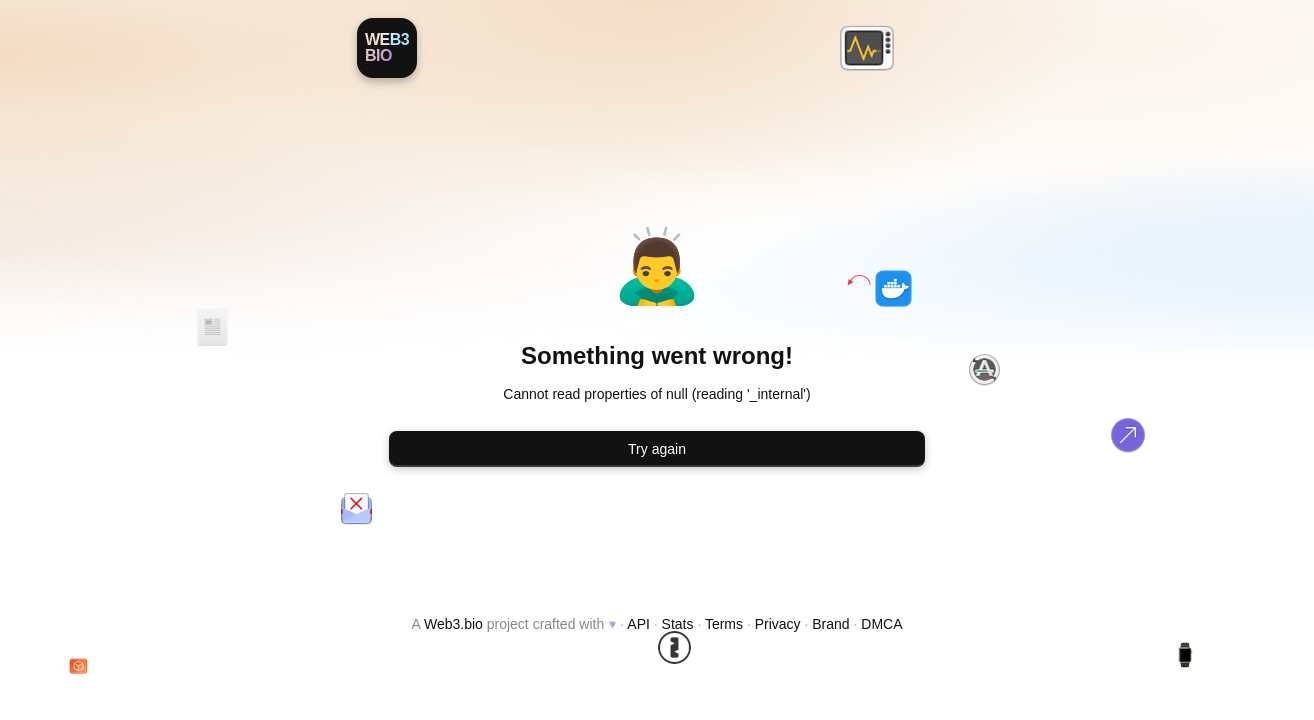  What do you see at coordinates (984, 369) in the screenshot?
I see `open the software updater application` at bounding box center [984, 369].